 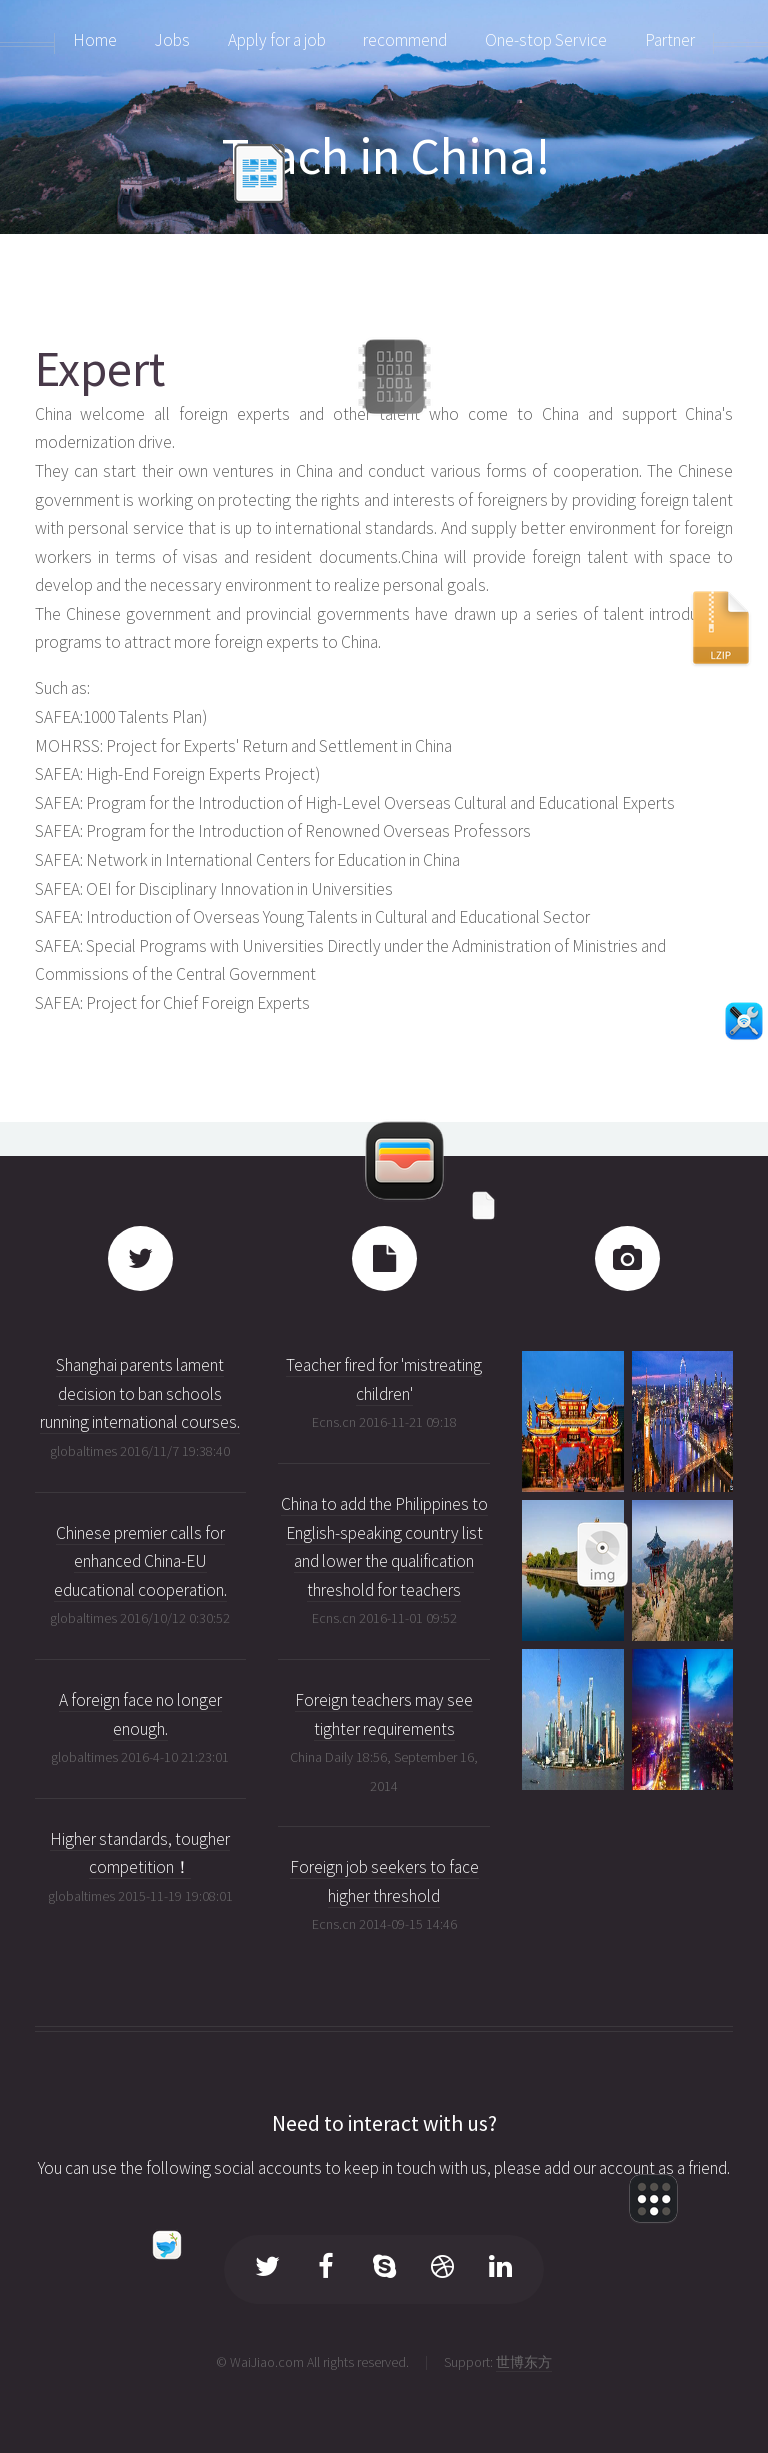 I want to click on an lzip compressed archive file, so click(x=721, y=629).